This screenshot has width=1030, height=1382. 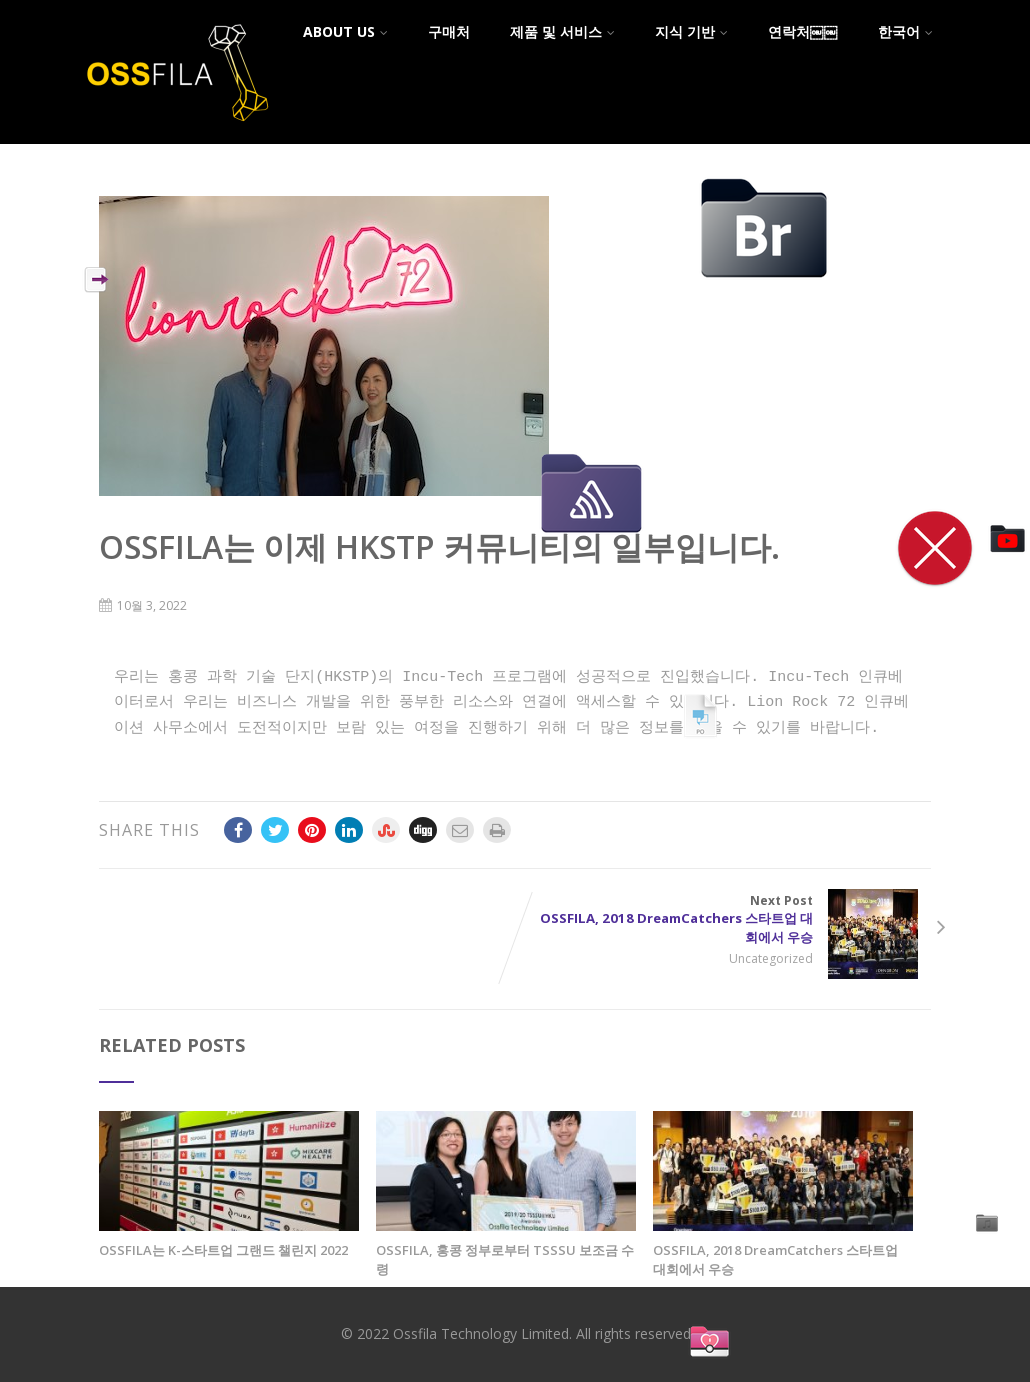 What do you see at coordinates (935, 548) in the screenshot?
I see `indicates an Insync sync error or failure` at bounding box center [935, 548].